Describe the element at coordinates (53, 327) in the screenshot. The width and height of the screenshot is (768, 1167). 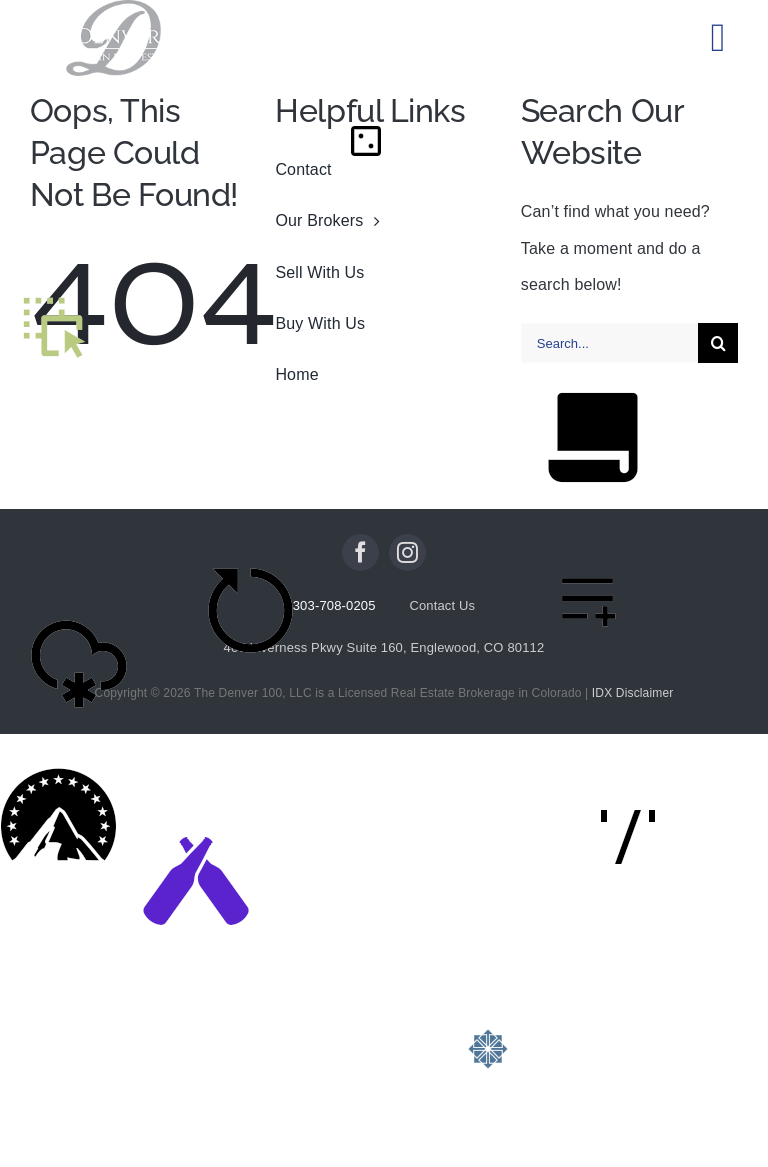
I see `drag and drop to rearrange items` at that location.